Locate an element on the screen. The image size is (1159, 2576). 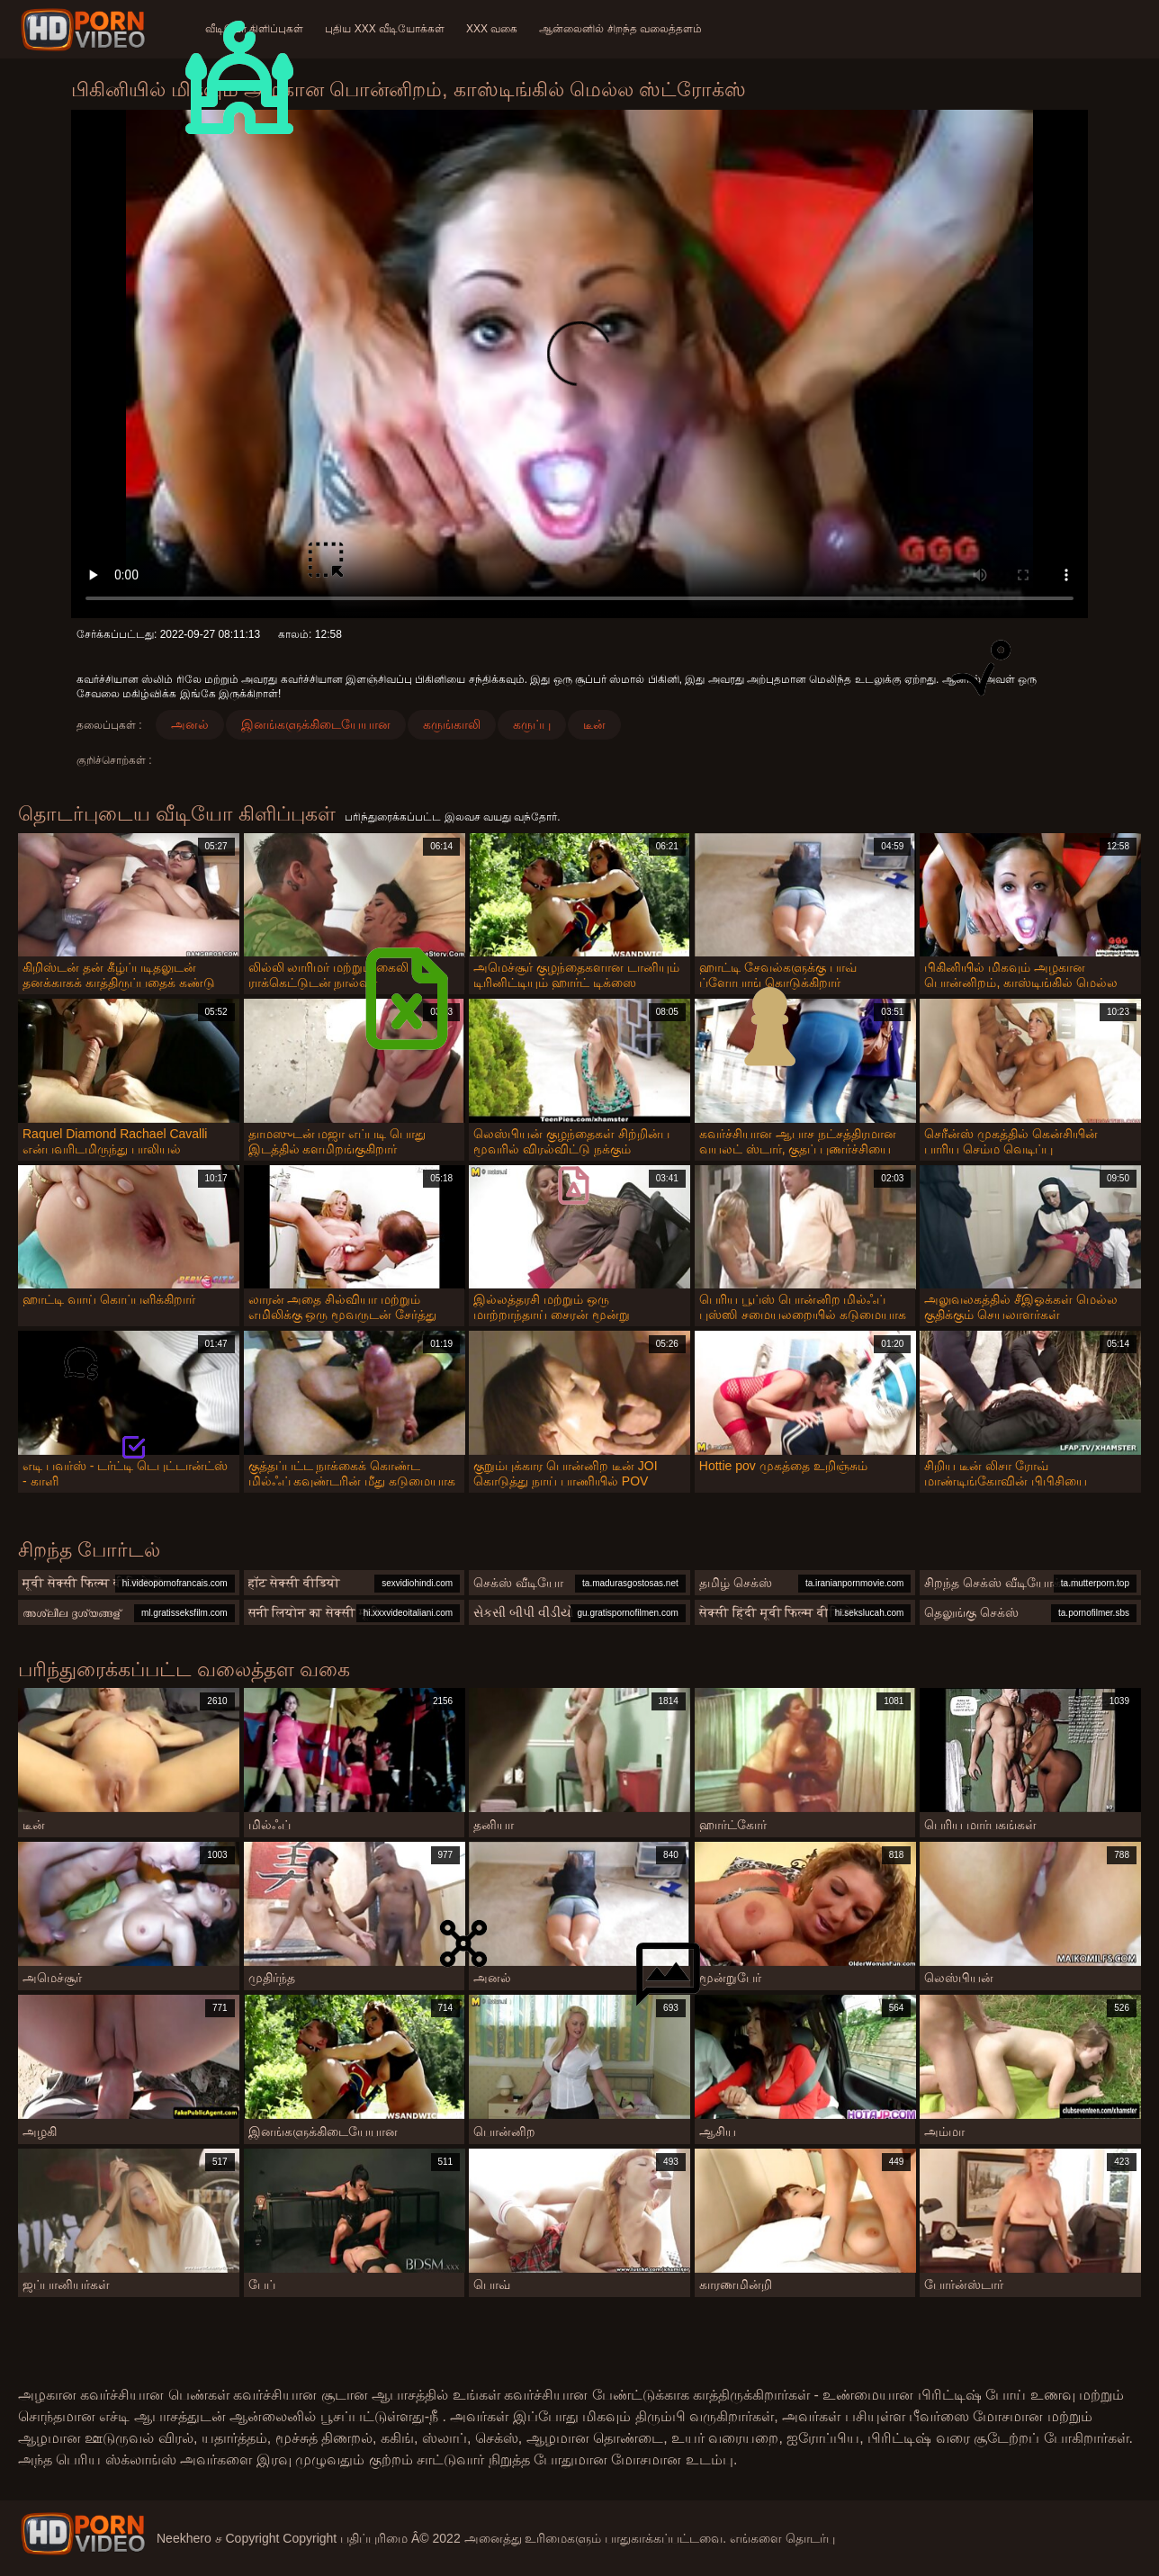
send or receive payment messages is located at coordinates (81, 1362).